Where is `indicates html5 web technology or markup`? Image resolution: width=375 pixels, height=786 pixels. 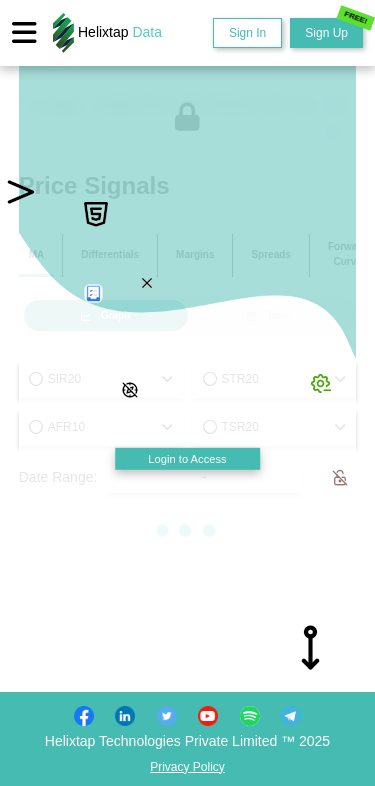
indicates html5 web technology or markup is located at coordinates (96, 214).